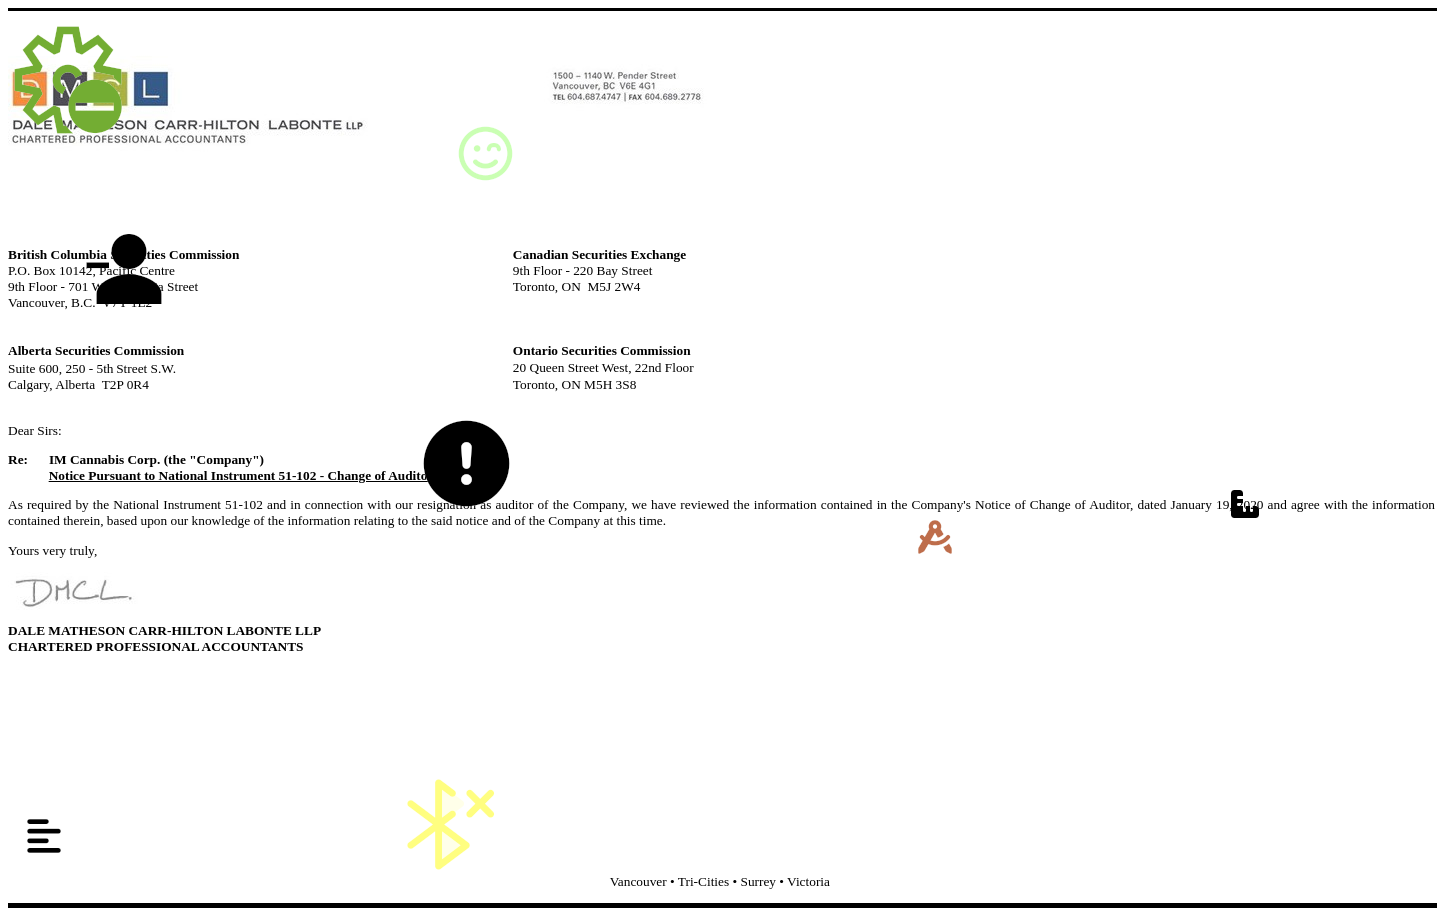 The image size is (1443, 916). I want to click on indicates a warning or alert requiring attention, so click(466, 463).